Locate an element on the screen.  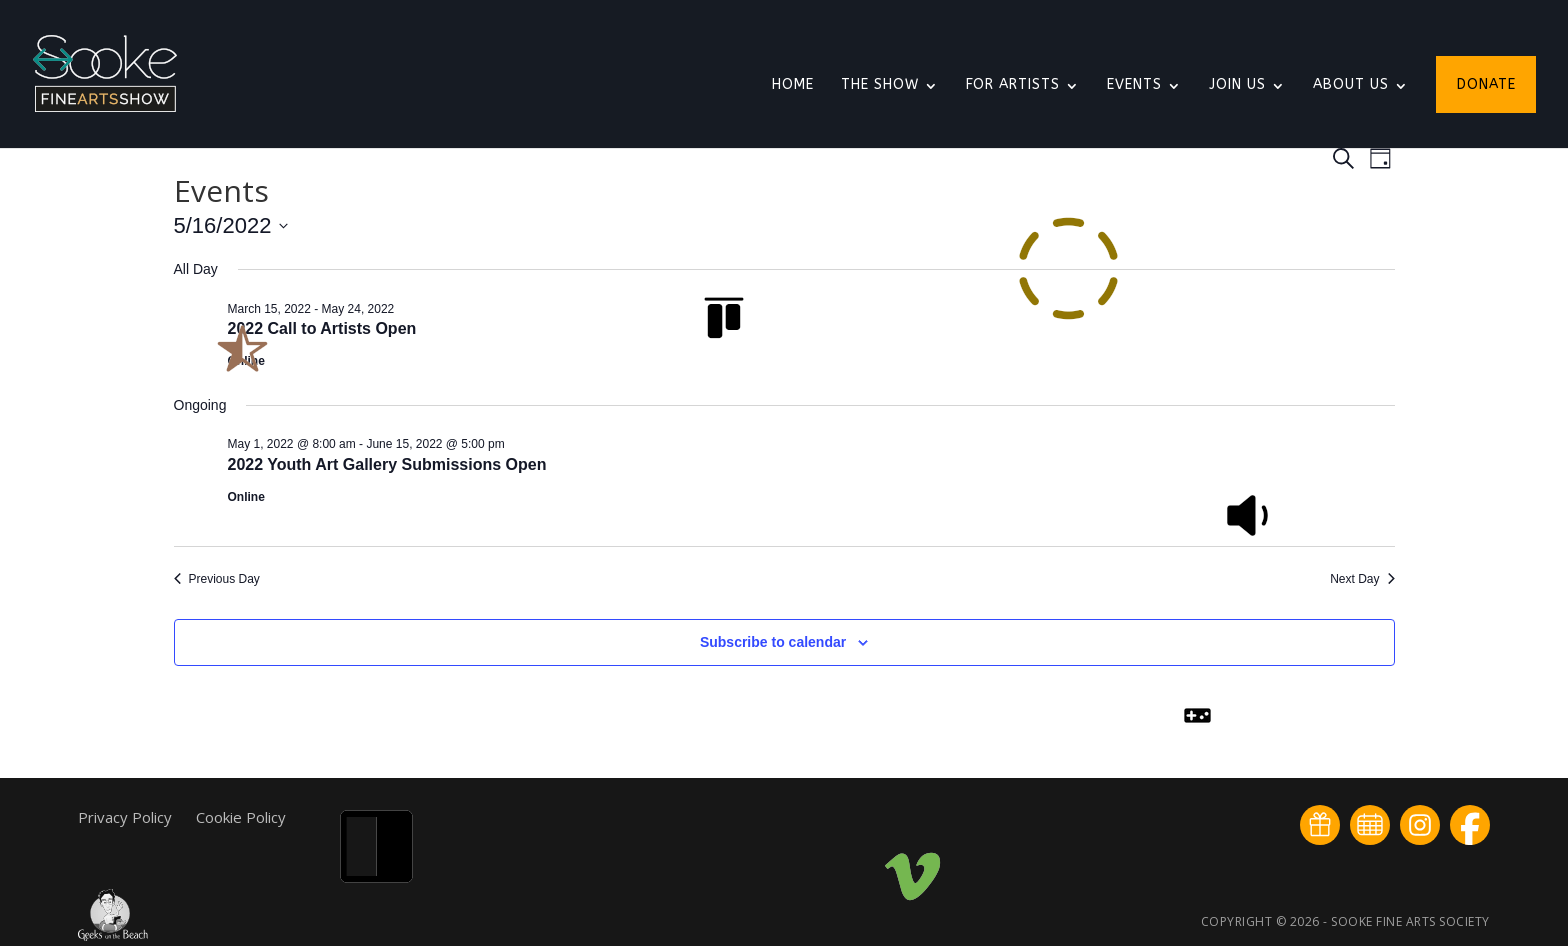
align selected elements to the top is located at coordinates (724, 317).